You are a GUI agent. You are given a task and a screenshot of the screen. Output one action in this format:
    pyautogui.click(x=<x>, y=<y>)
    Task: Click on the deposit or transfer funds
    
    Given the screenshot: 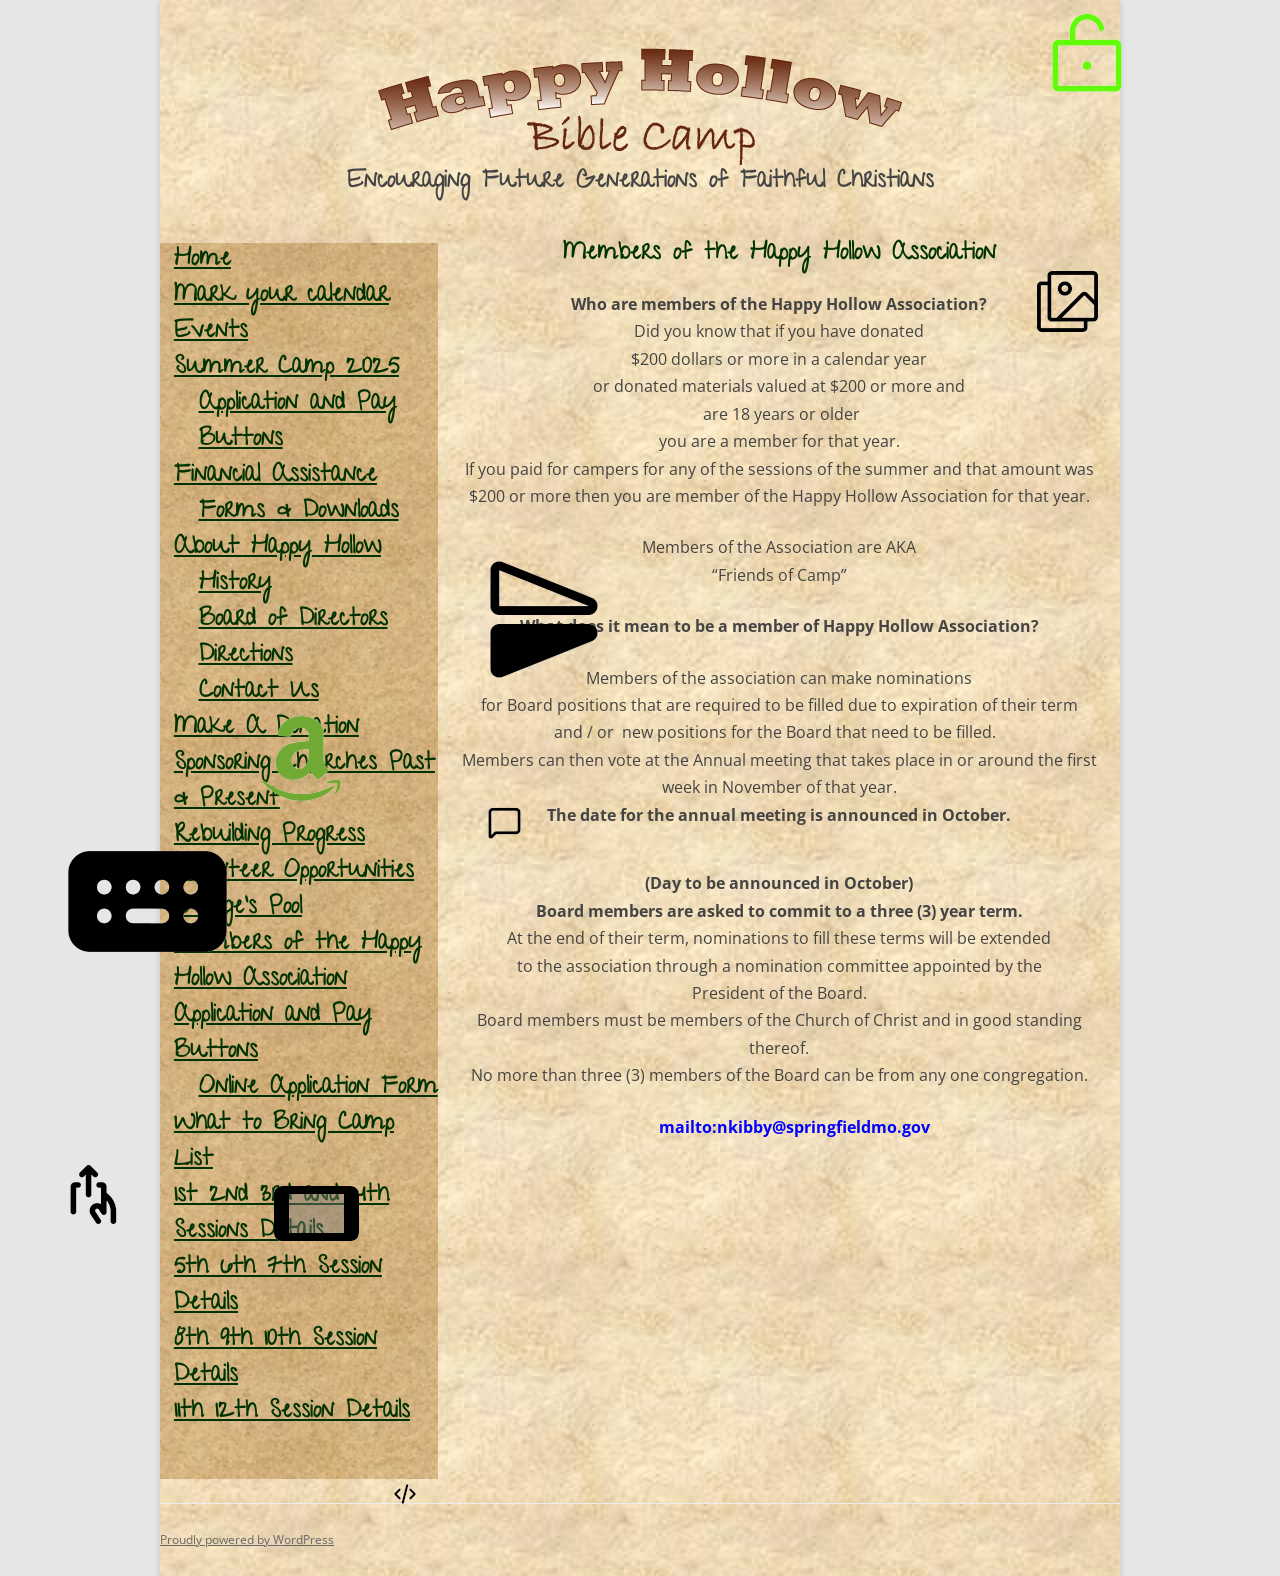 What is the action you would take?
    pyautogui.click(x=90, y=1194)
    